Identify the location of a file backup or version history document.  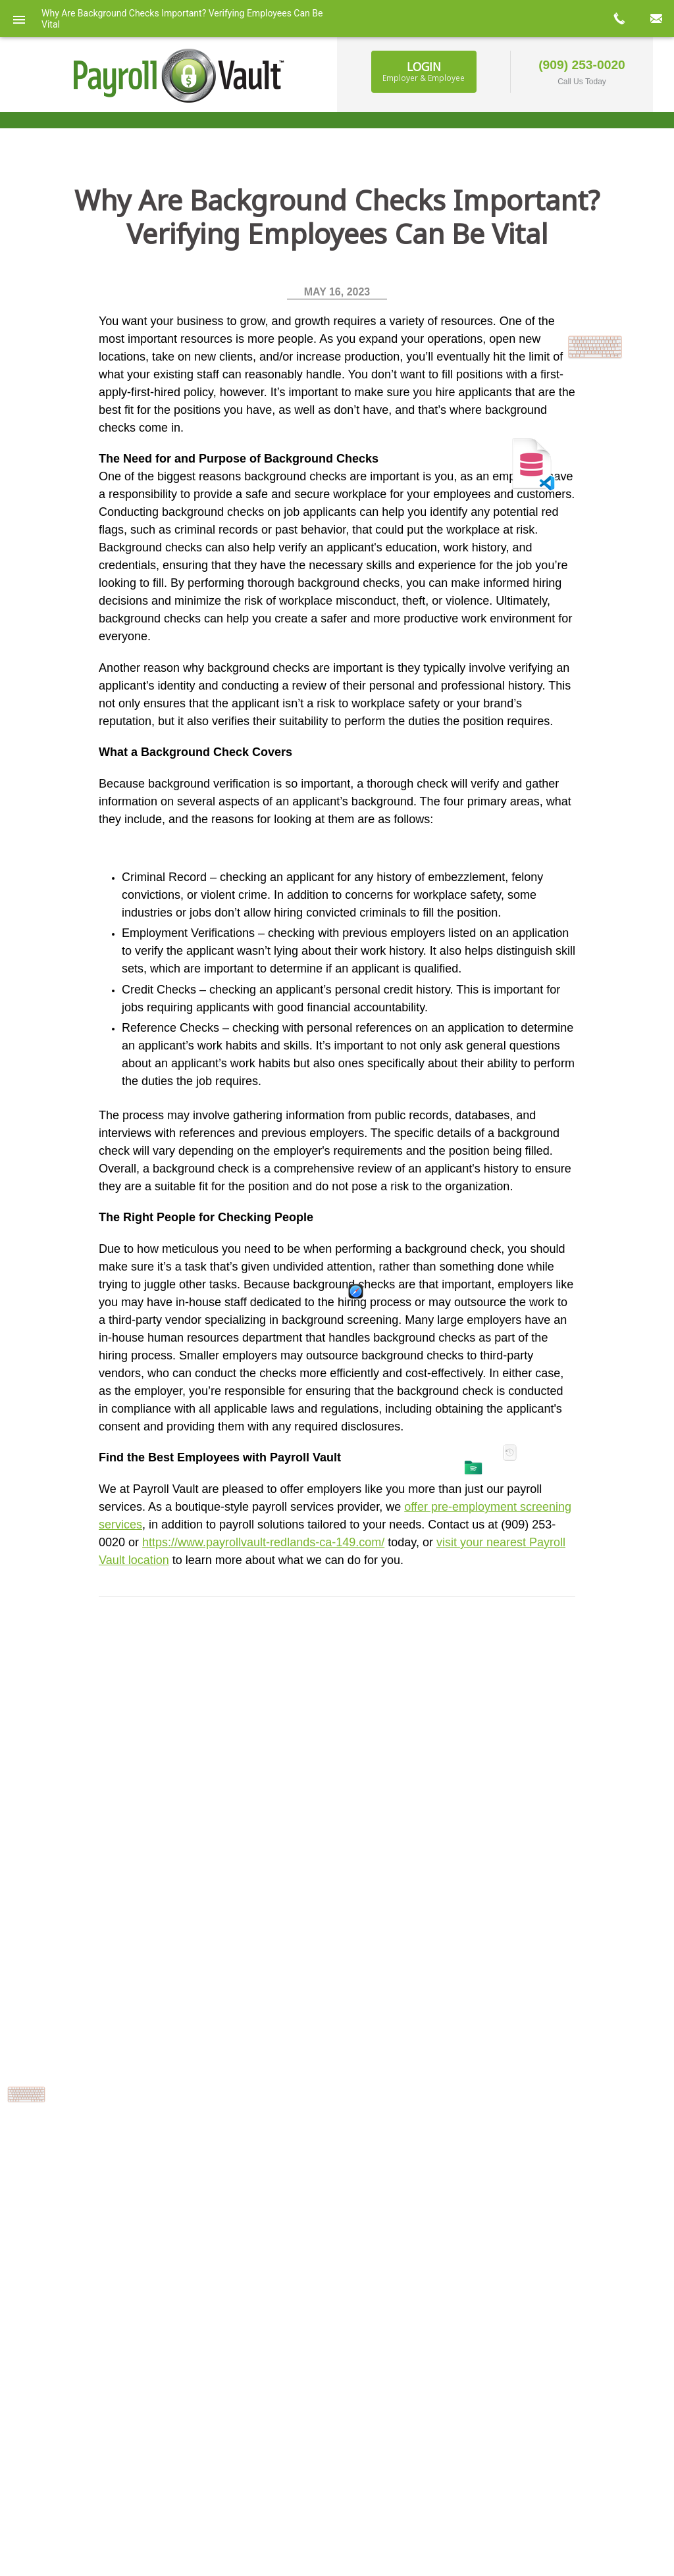
(509, 1452).